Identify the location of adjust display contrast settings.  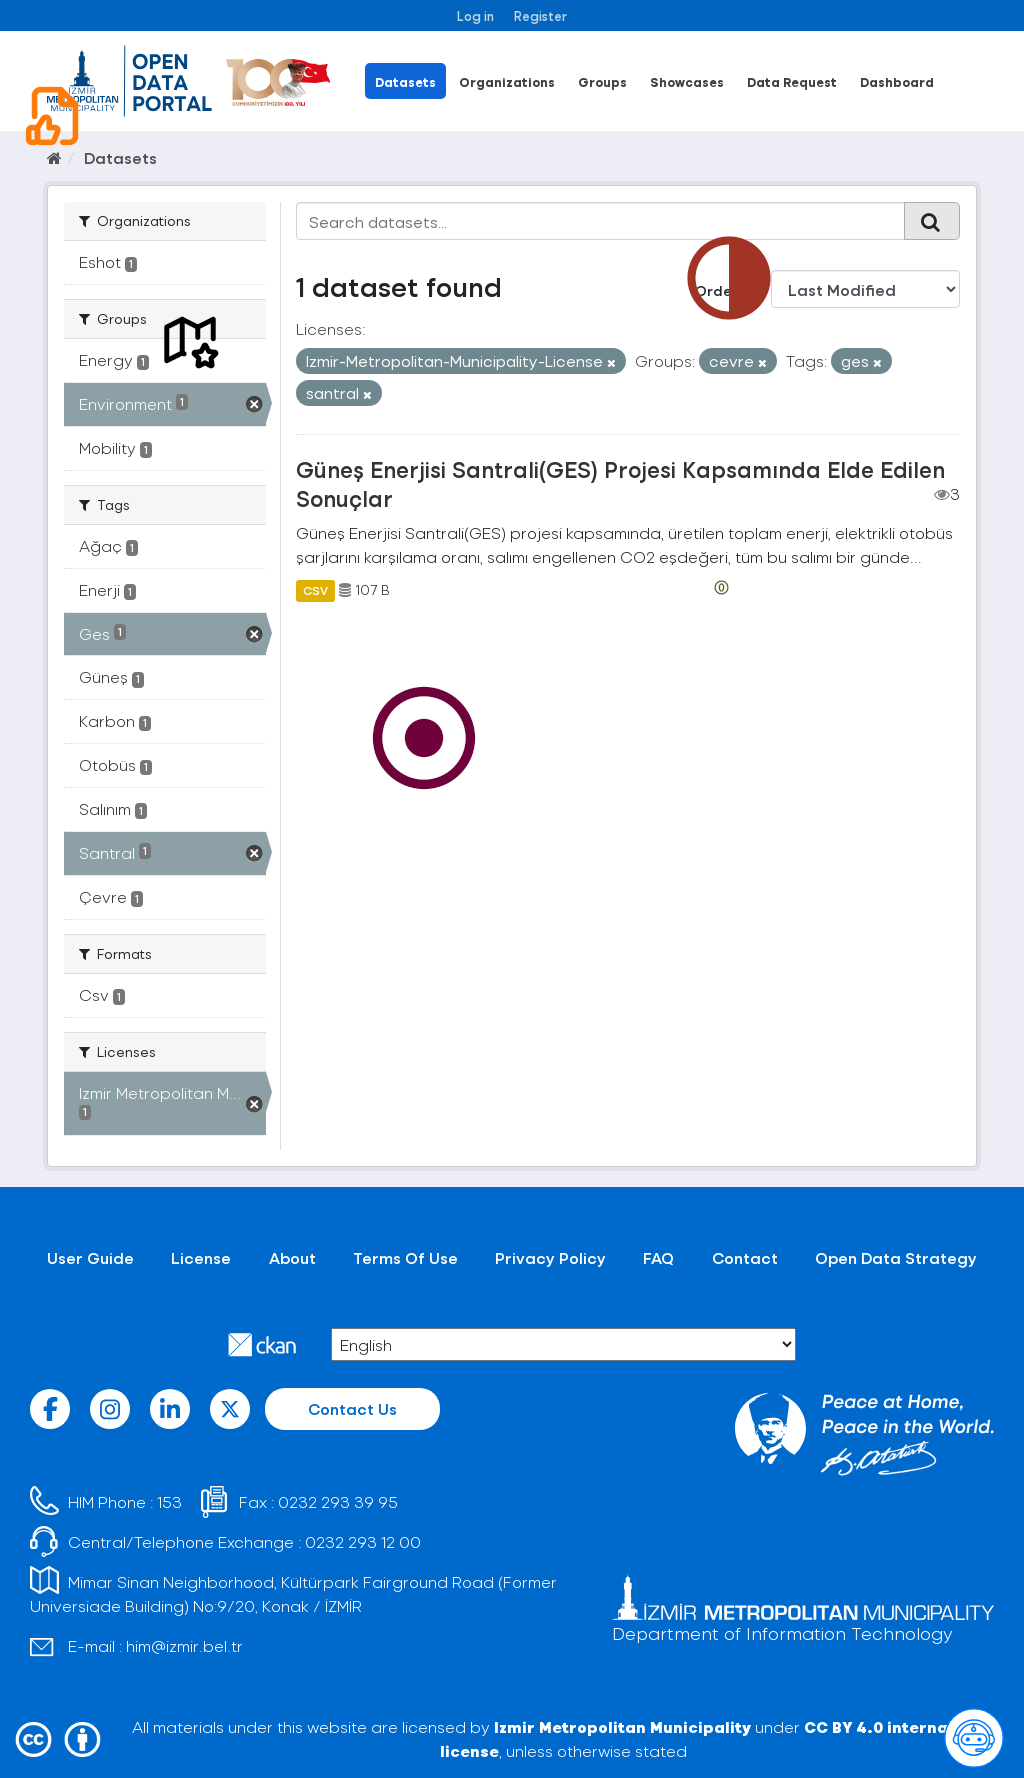
(729, 278).